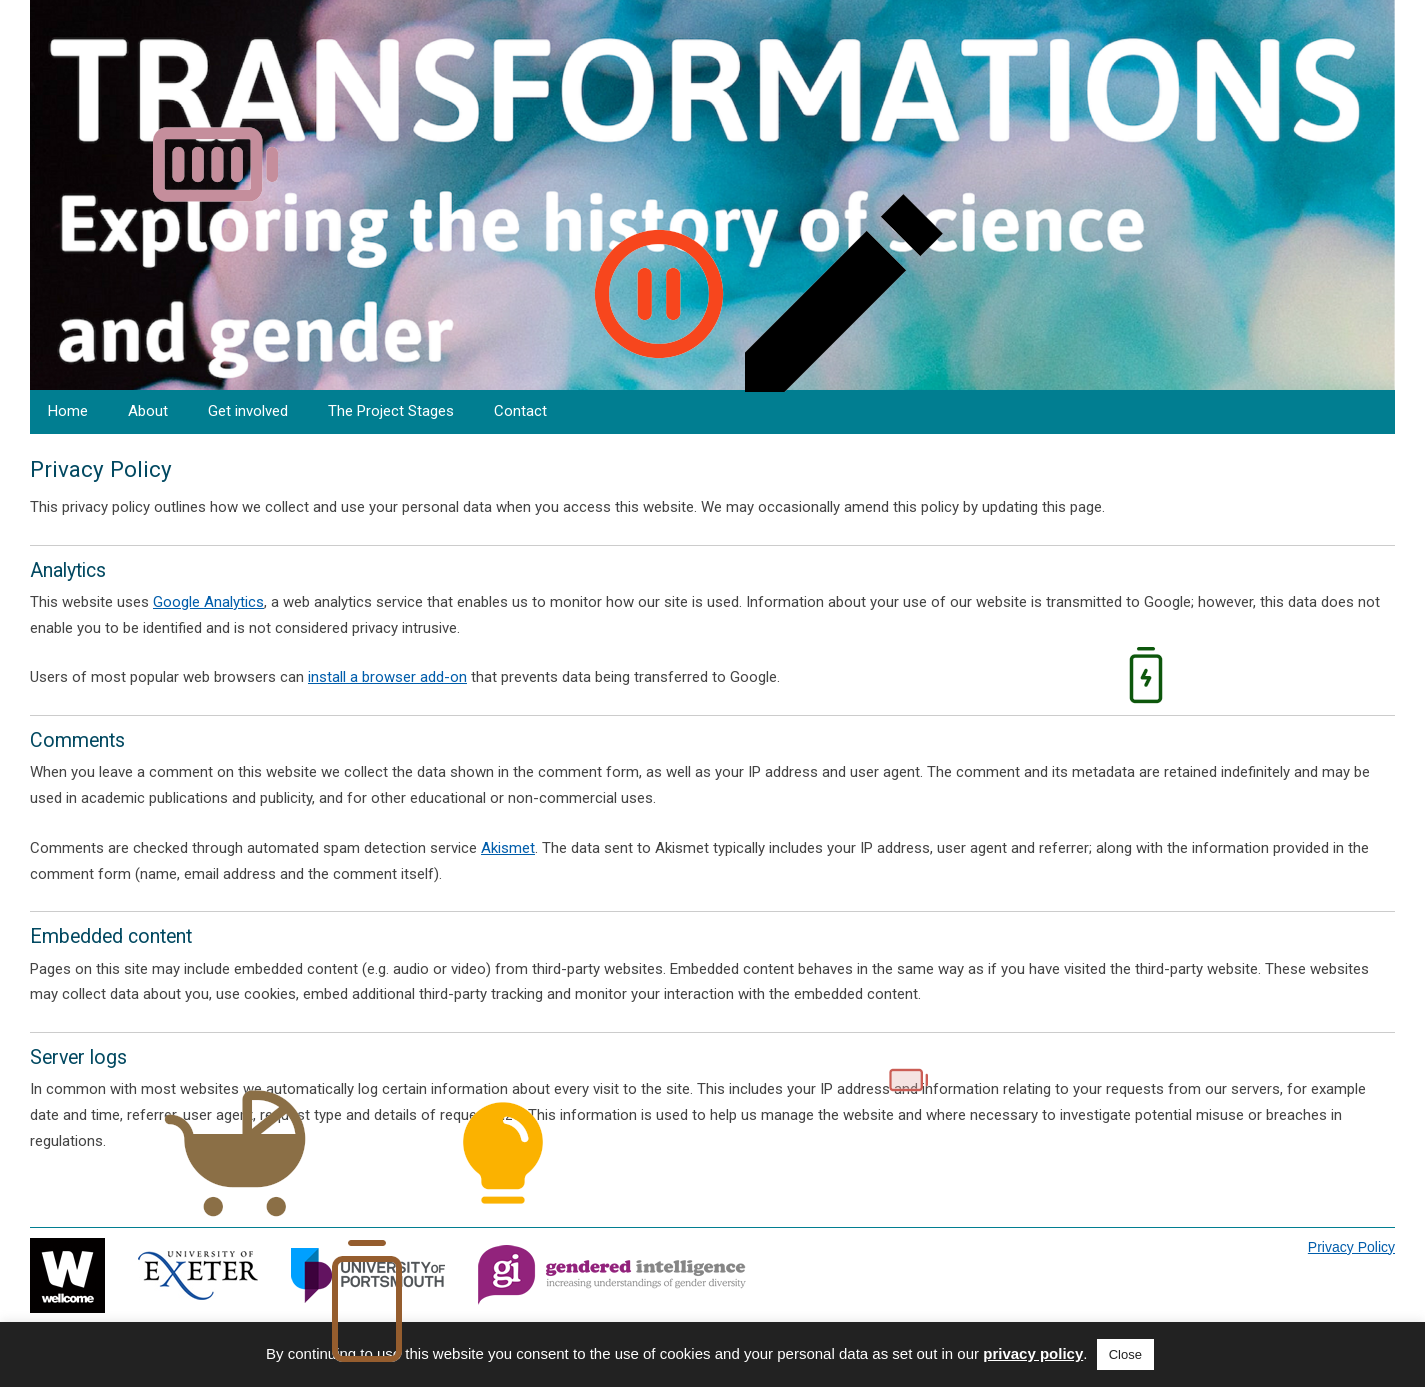 This screenshot has height=1387, width=1425. I want to click on pause media playback, so click(659, 294).